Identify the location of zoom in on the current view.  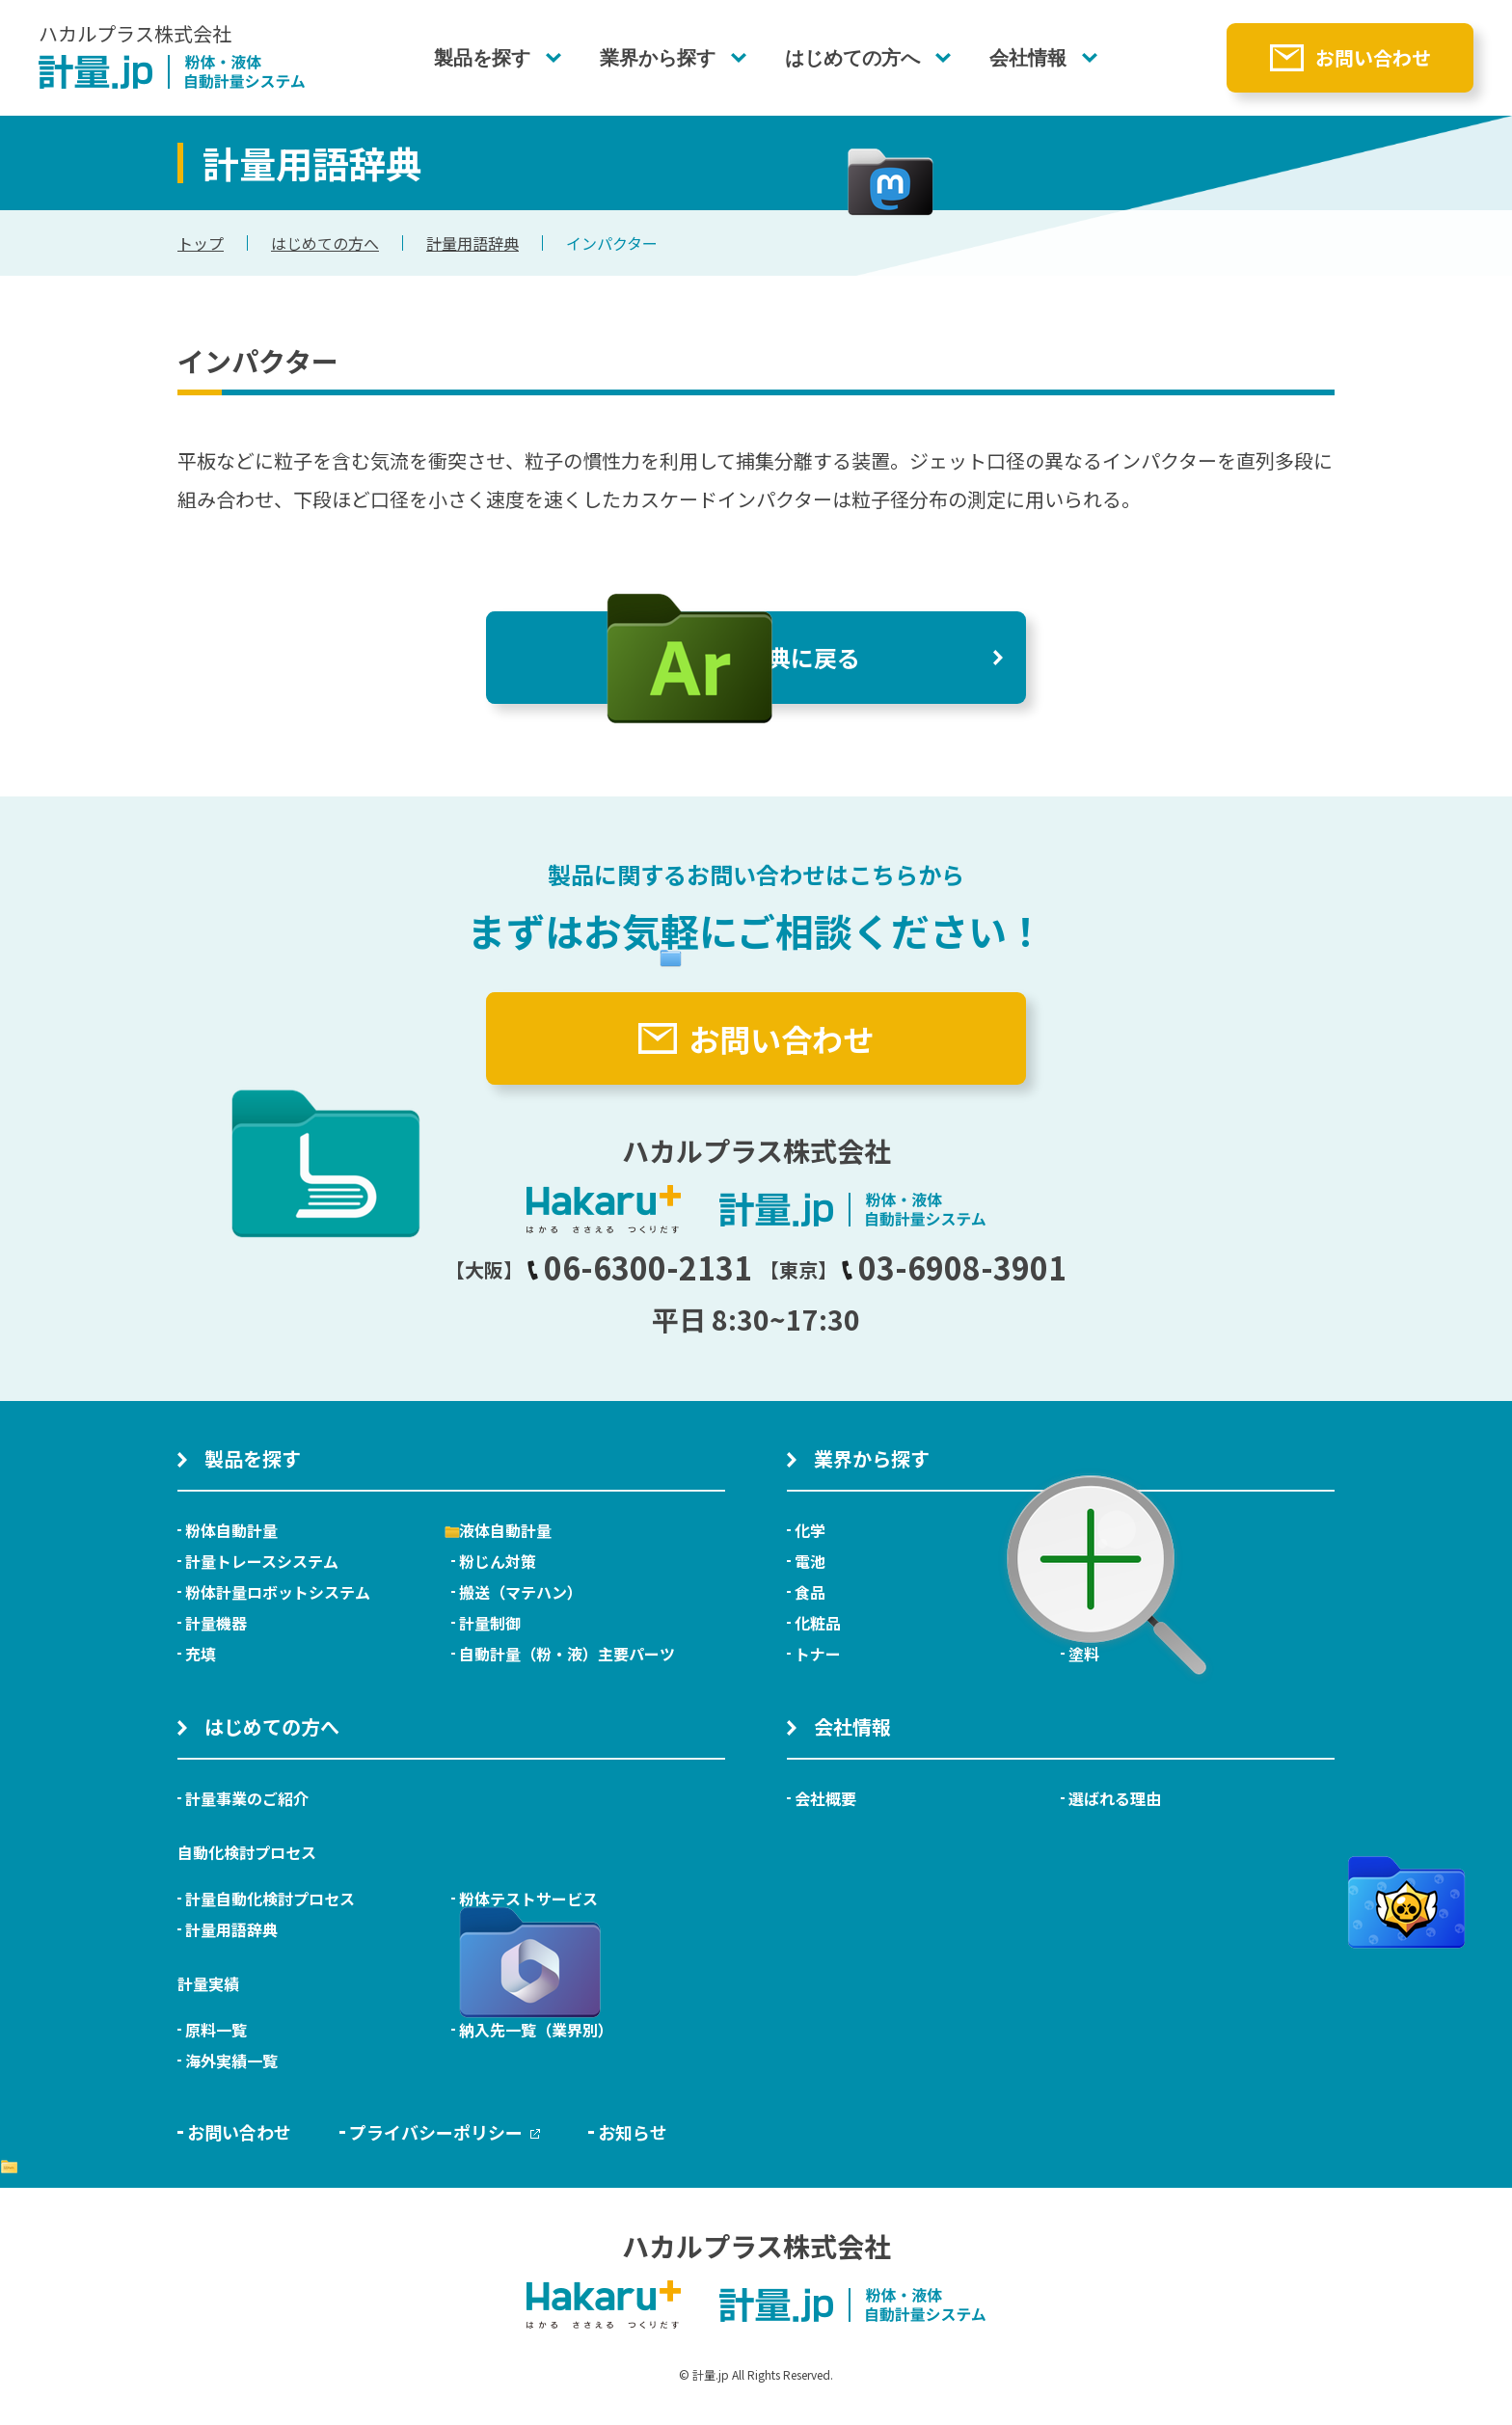
(1104, 1573).